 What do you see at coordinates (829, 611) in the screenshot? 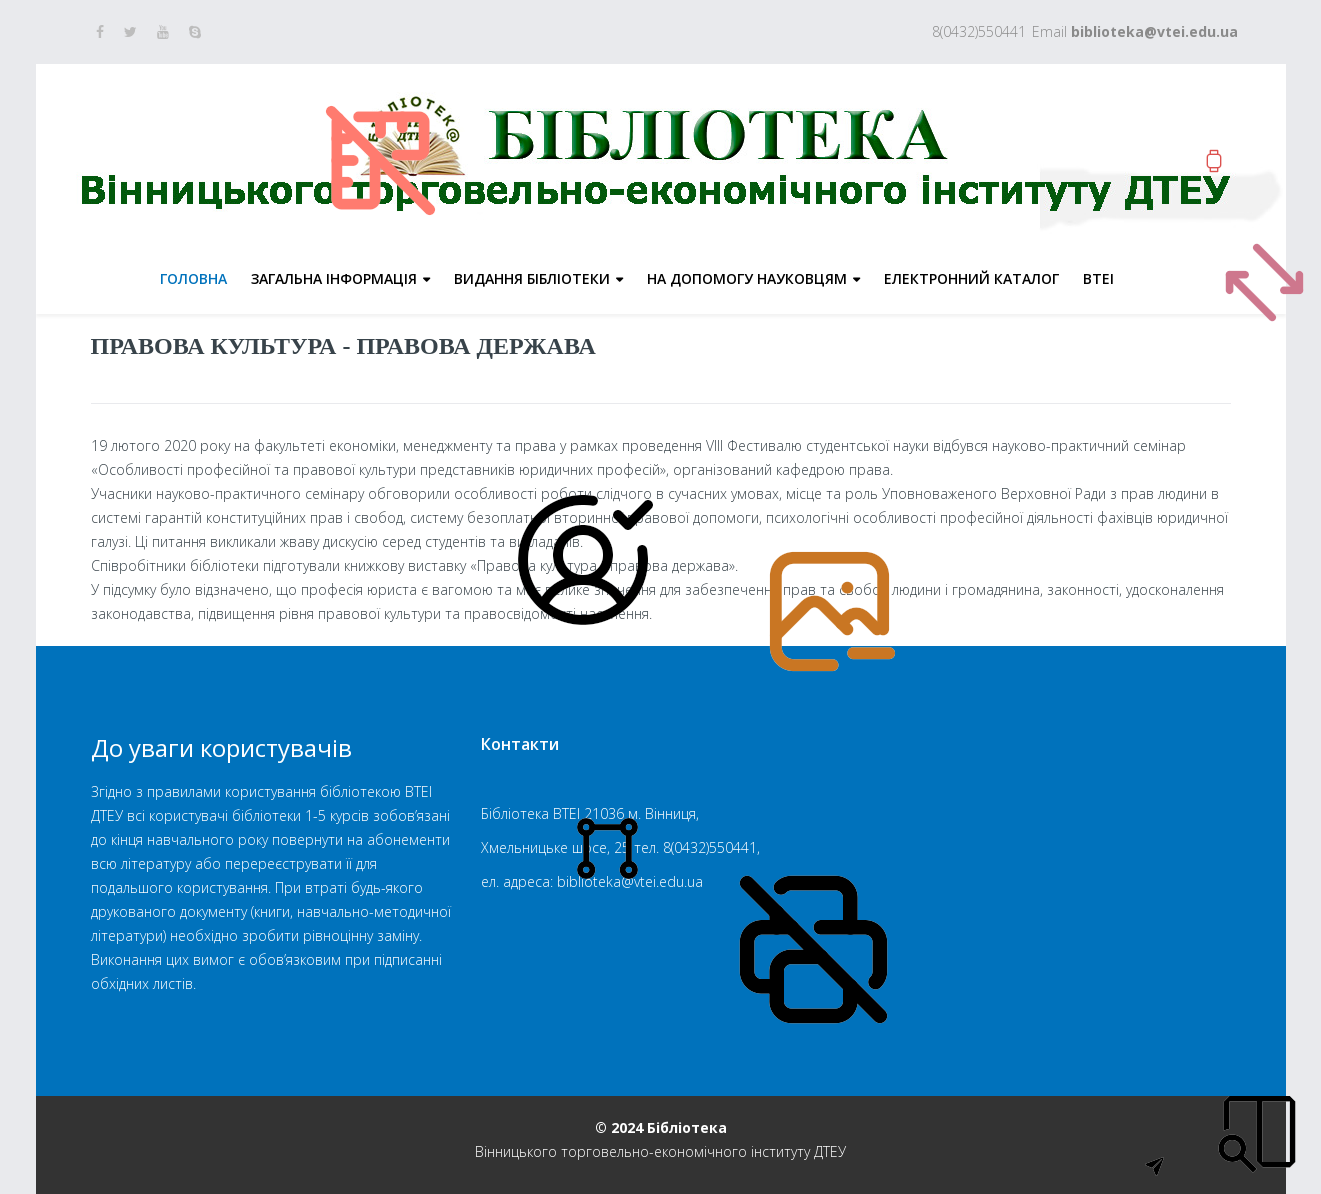
I see `remove a photo from your collection` at bounding box center [829, 611].